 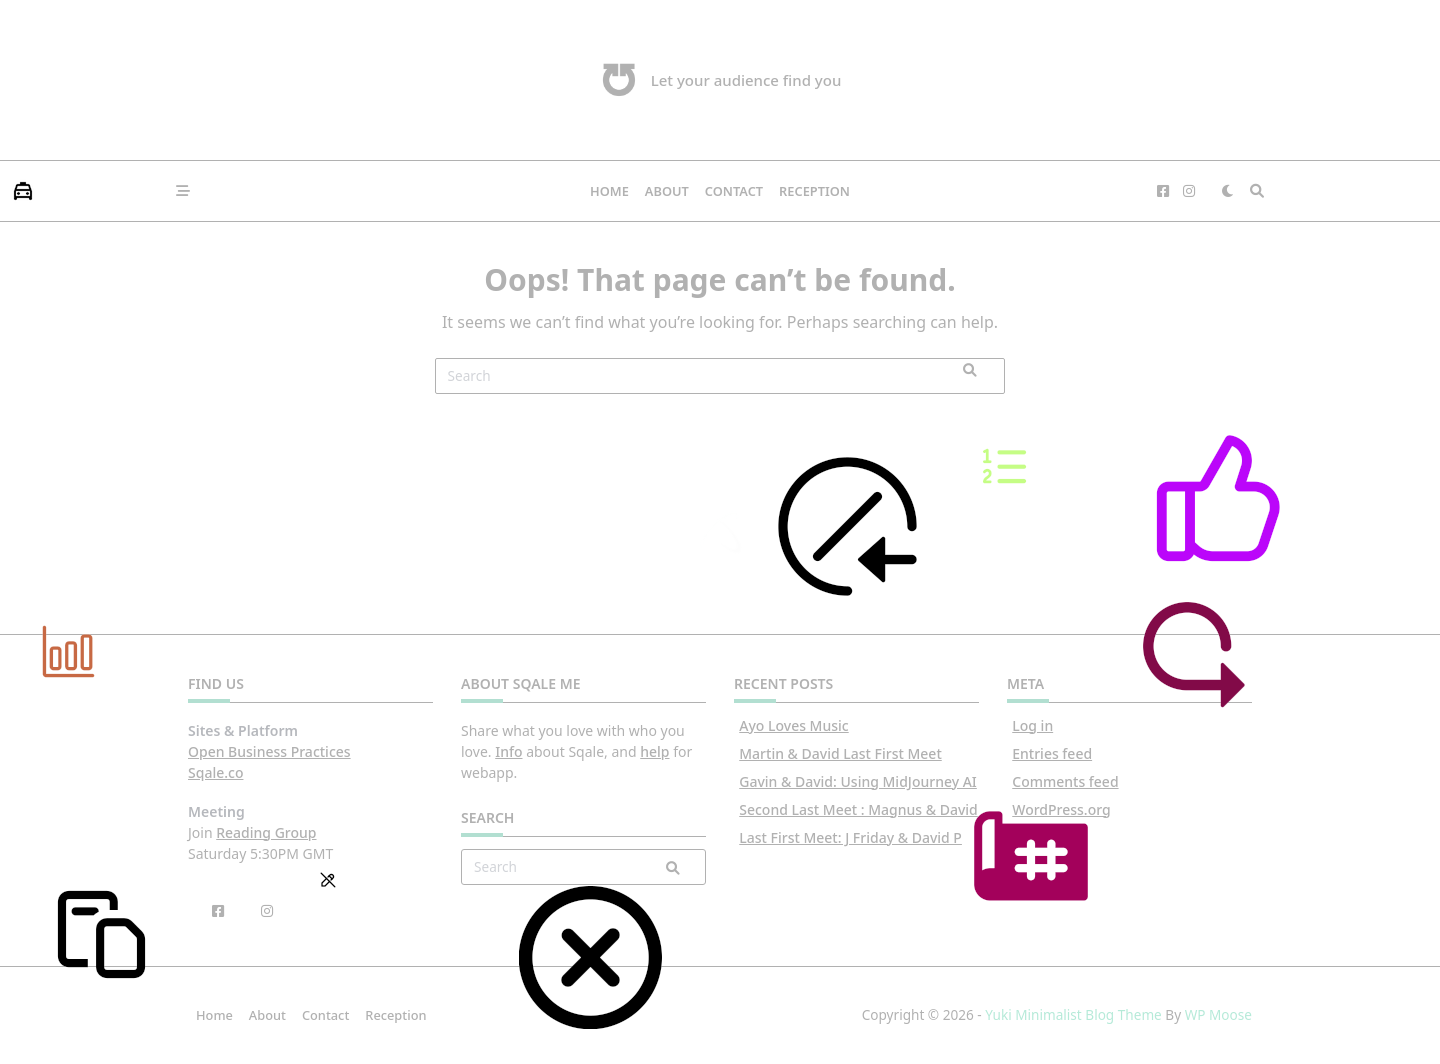 I want to click on view project blueprints or technical documents, so click(x=1031, y=860).